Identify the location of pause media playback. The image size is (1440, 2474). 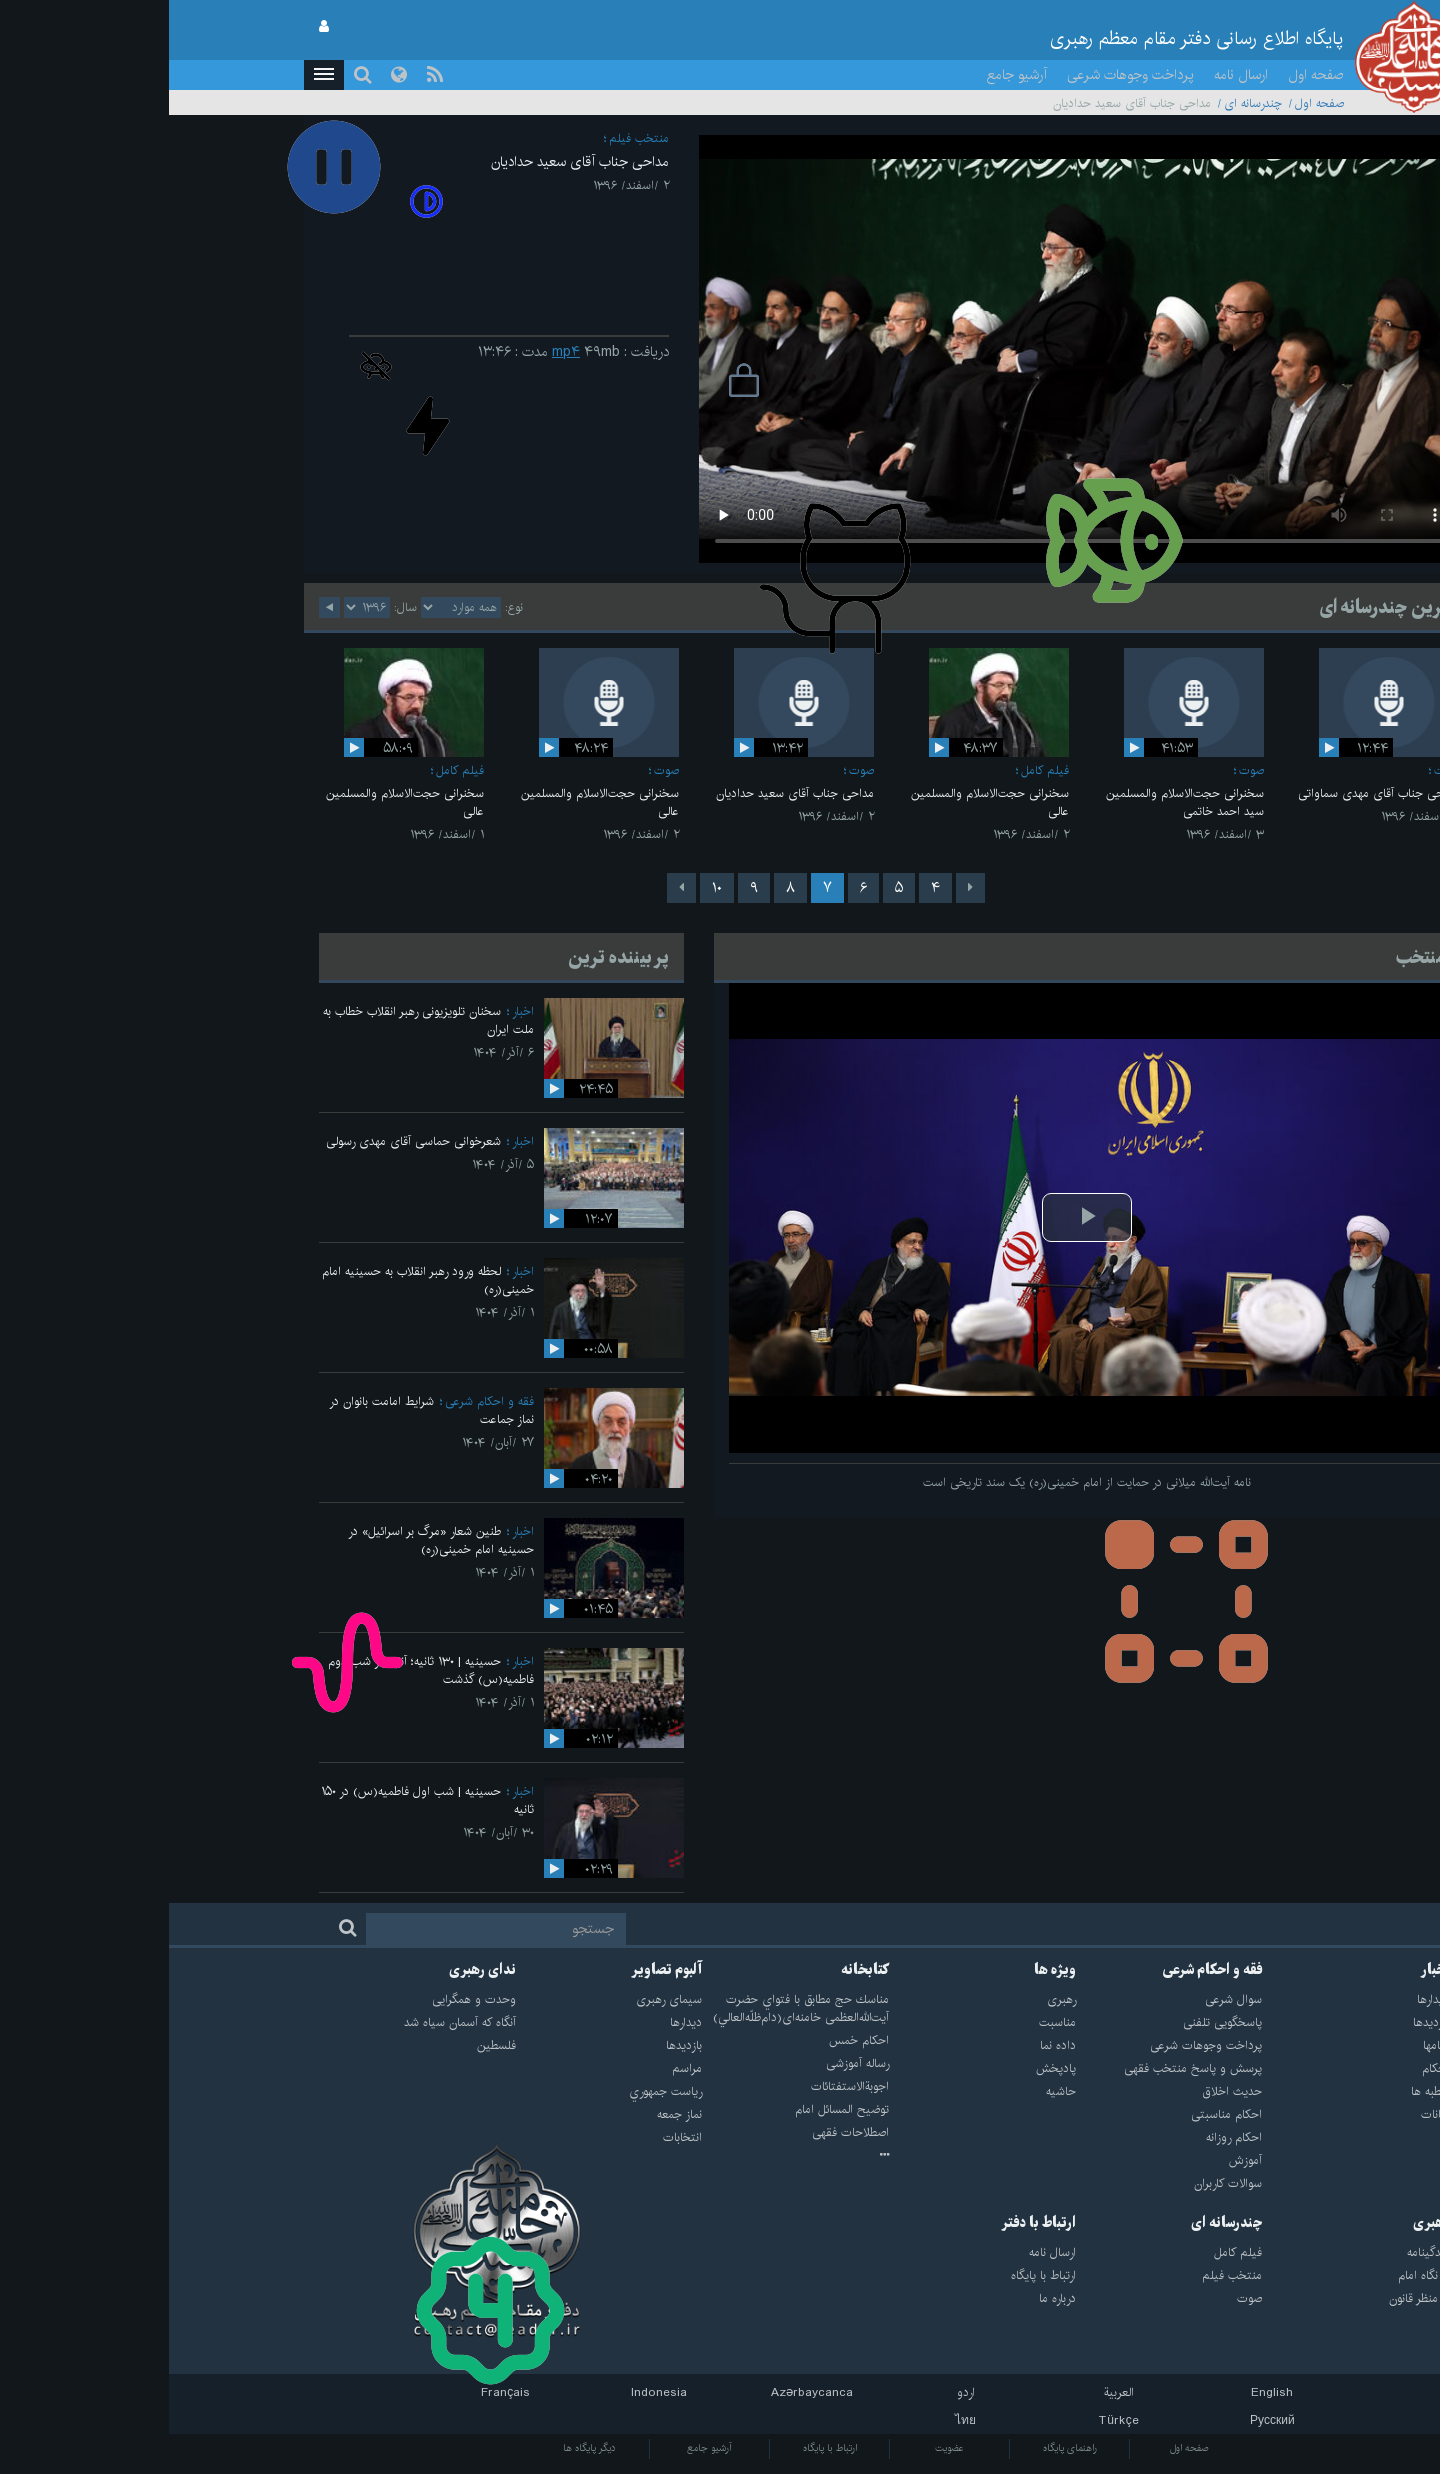
(334, 167).